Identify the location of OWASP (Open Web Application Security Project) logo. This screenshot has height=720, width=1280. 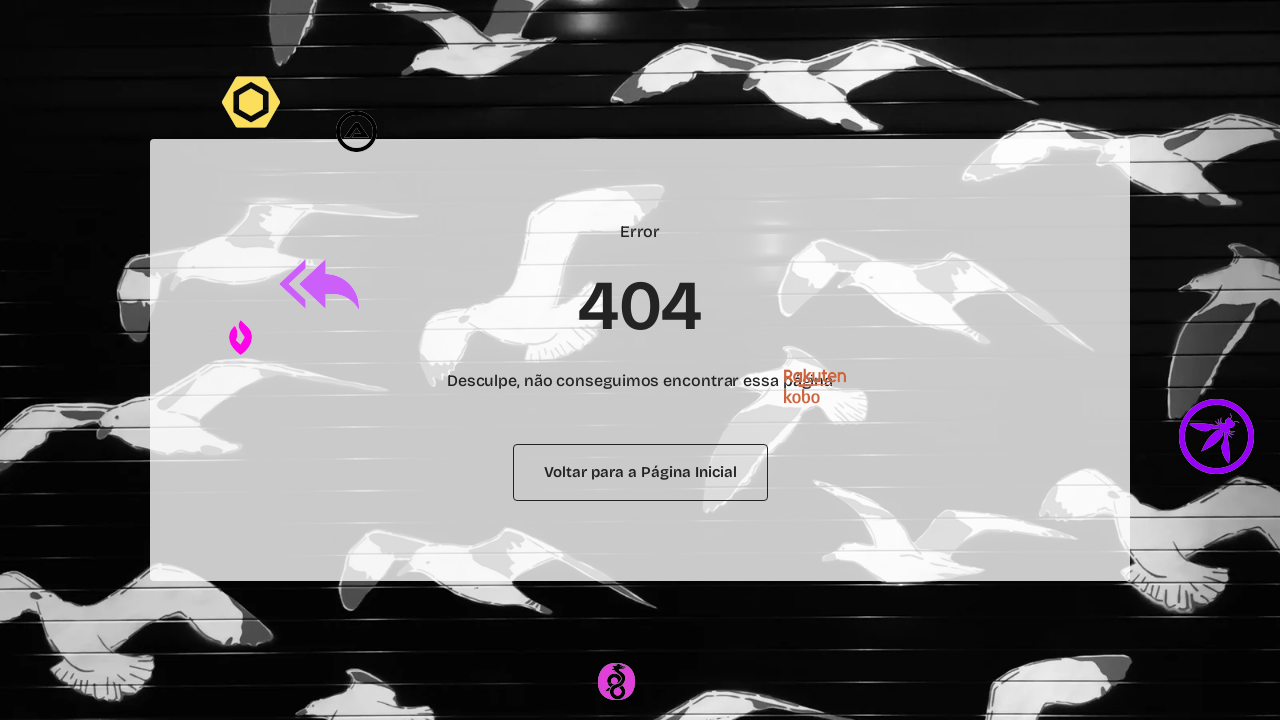
(1216, 436).